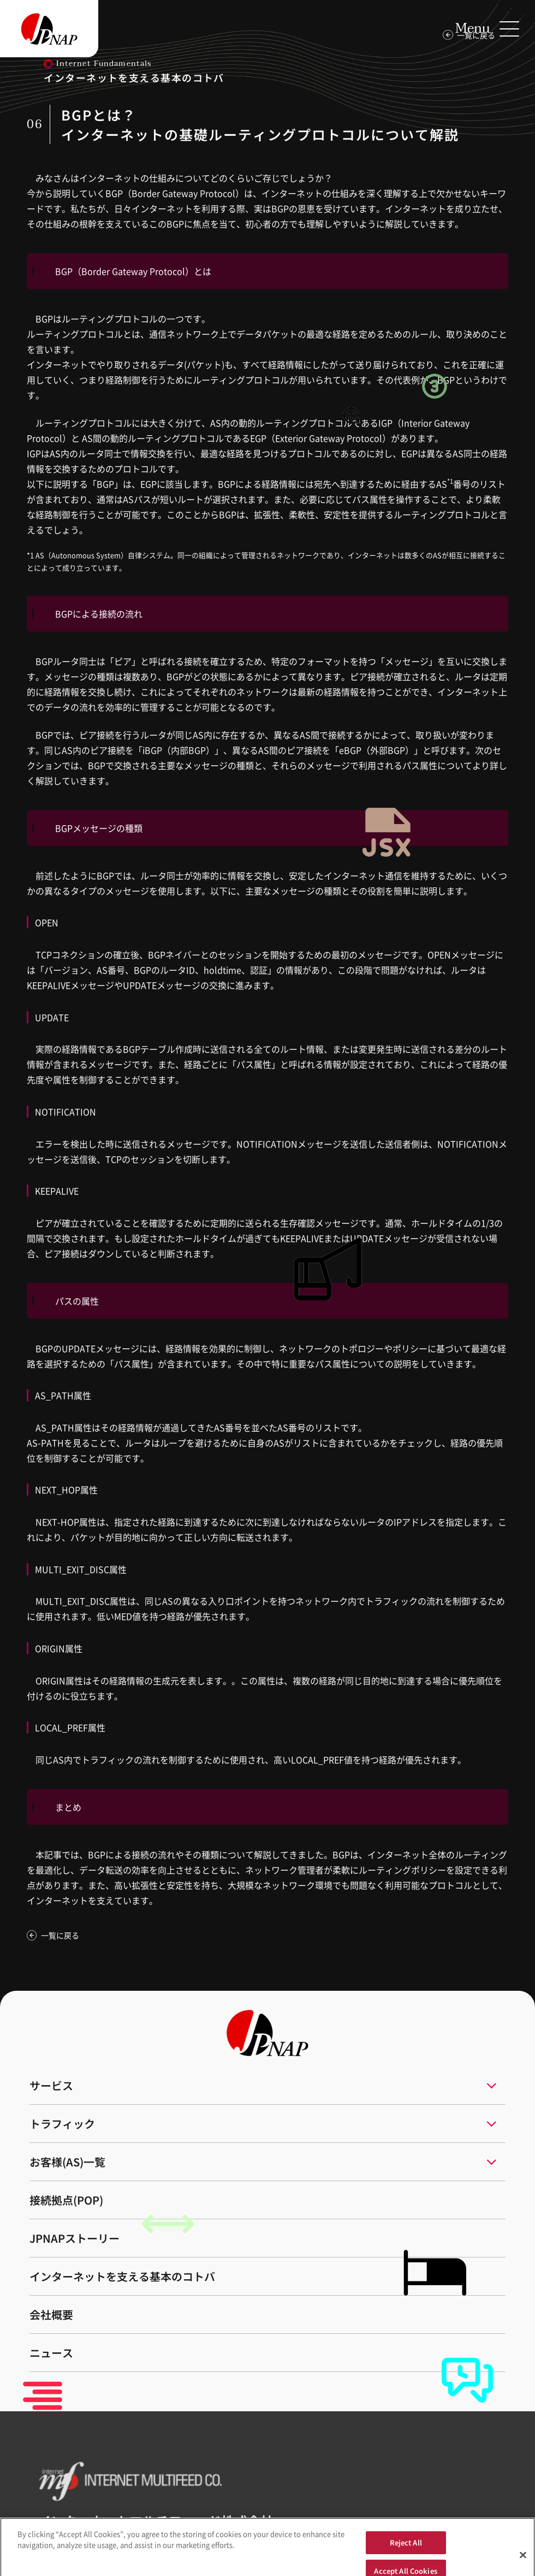 The width and height of the screenshot is (535, 2576). I want to click on resize element horizontally, so click(168, 2224).